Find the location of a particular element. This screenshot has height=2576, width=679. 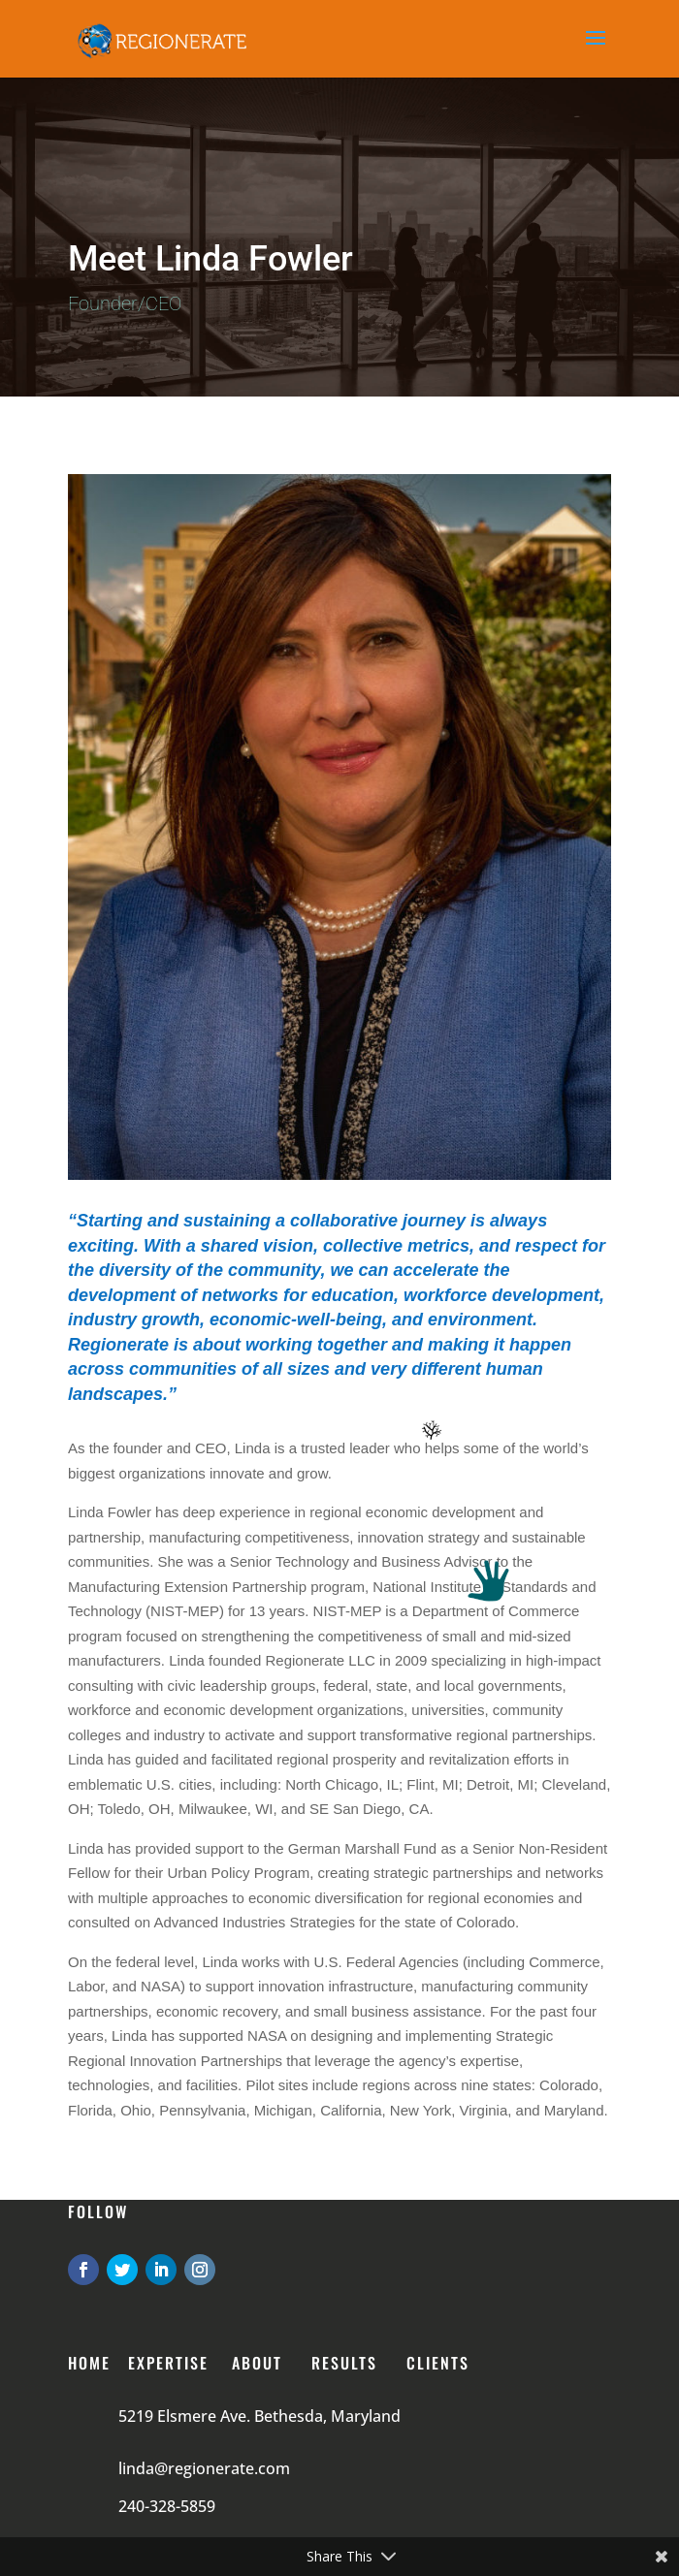

tap to interact or grab an object is located at coordinates (488, 1580).